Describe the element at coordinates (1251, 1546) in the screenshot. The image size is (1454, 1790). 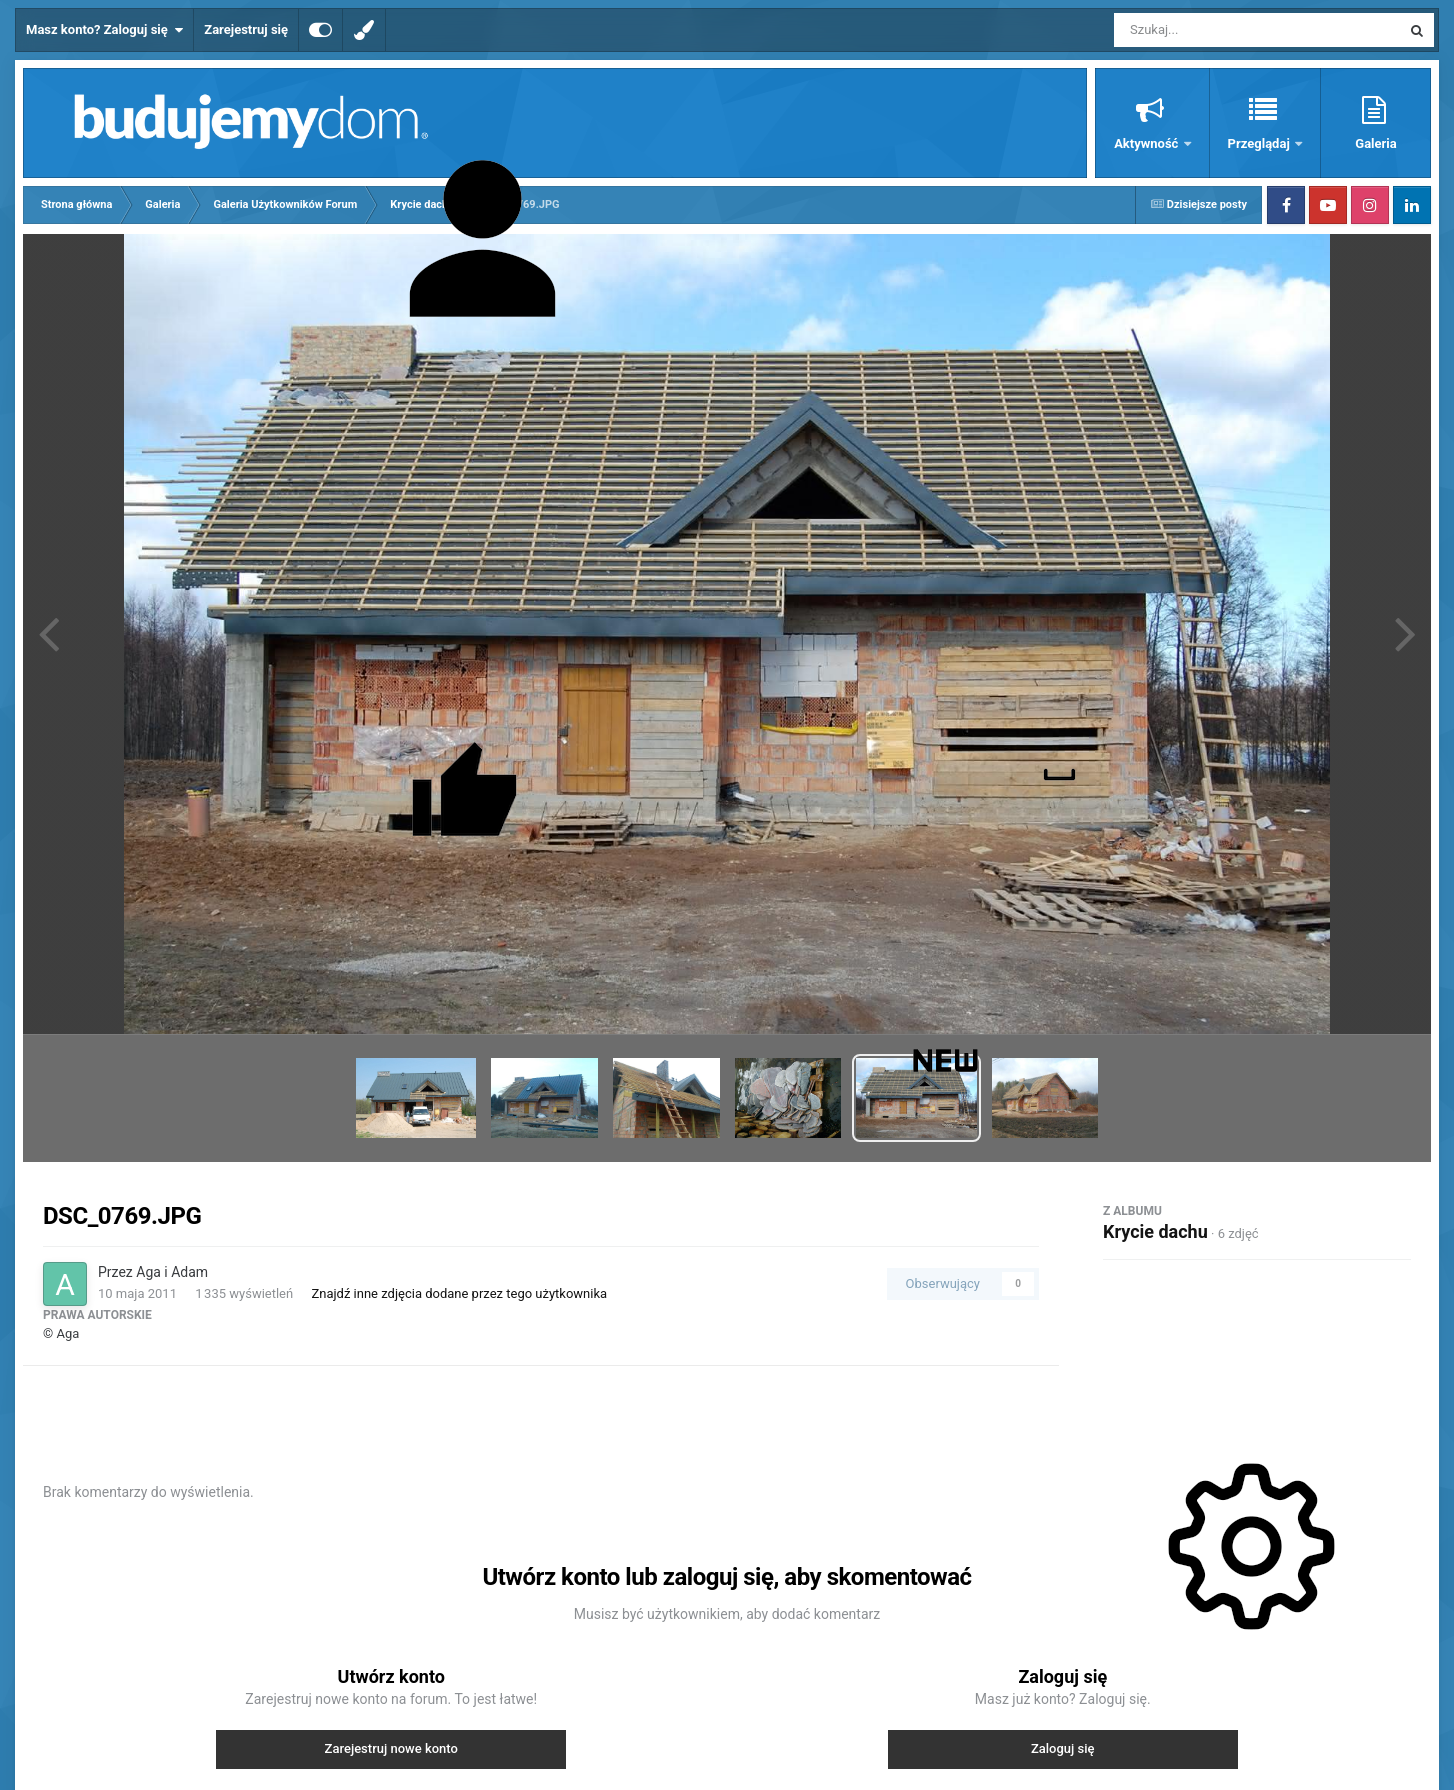
I see `access settings or preferences` at that location.